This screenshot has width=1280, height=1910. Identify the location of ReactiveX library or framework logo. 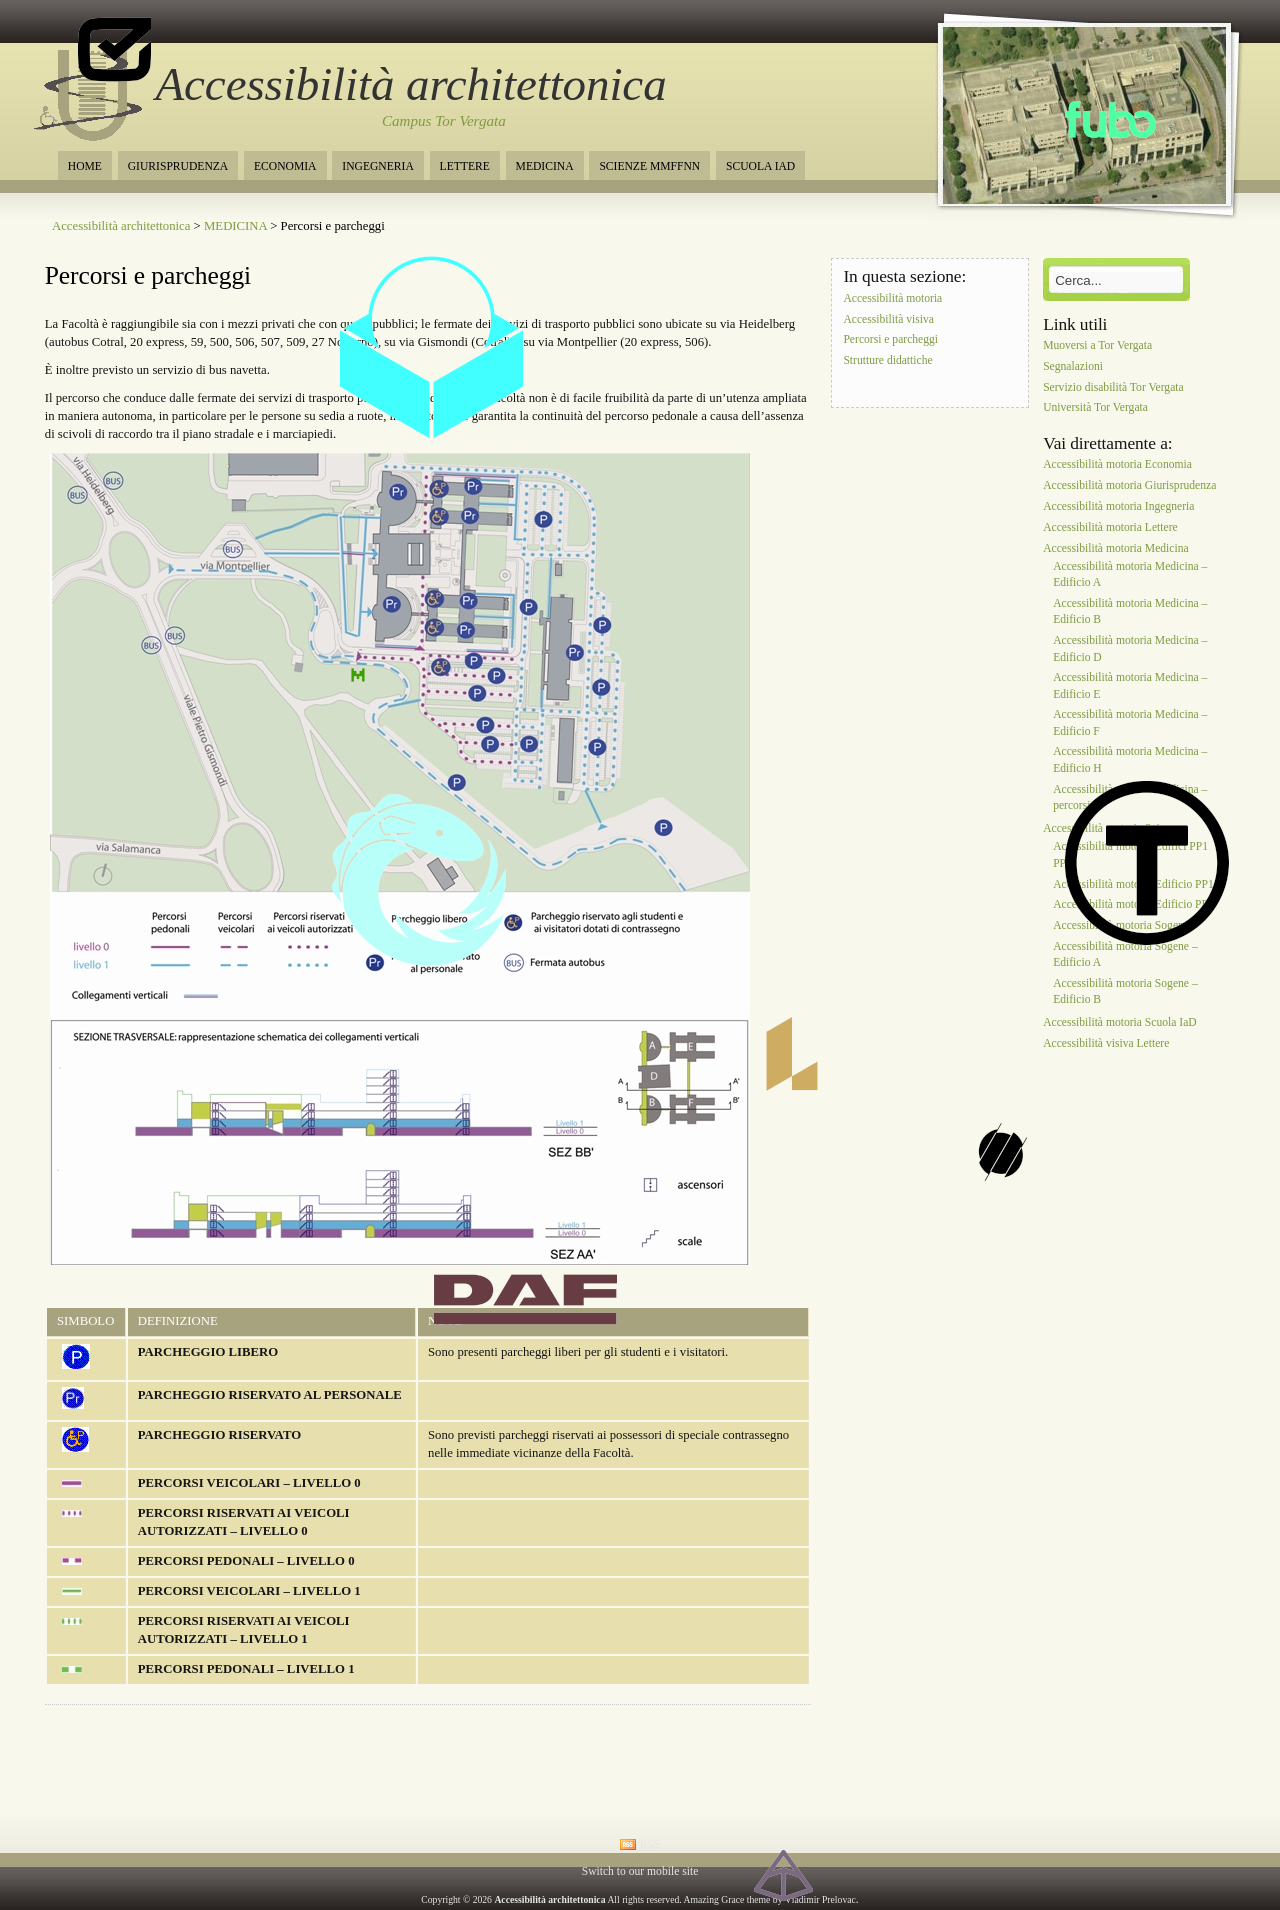
(419, 880).